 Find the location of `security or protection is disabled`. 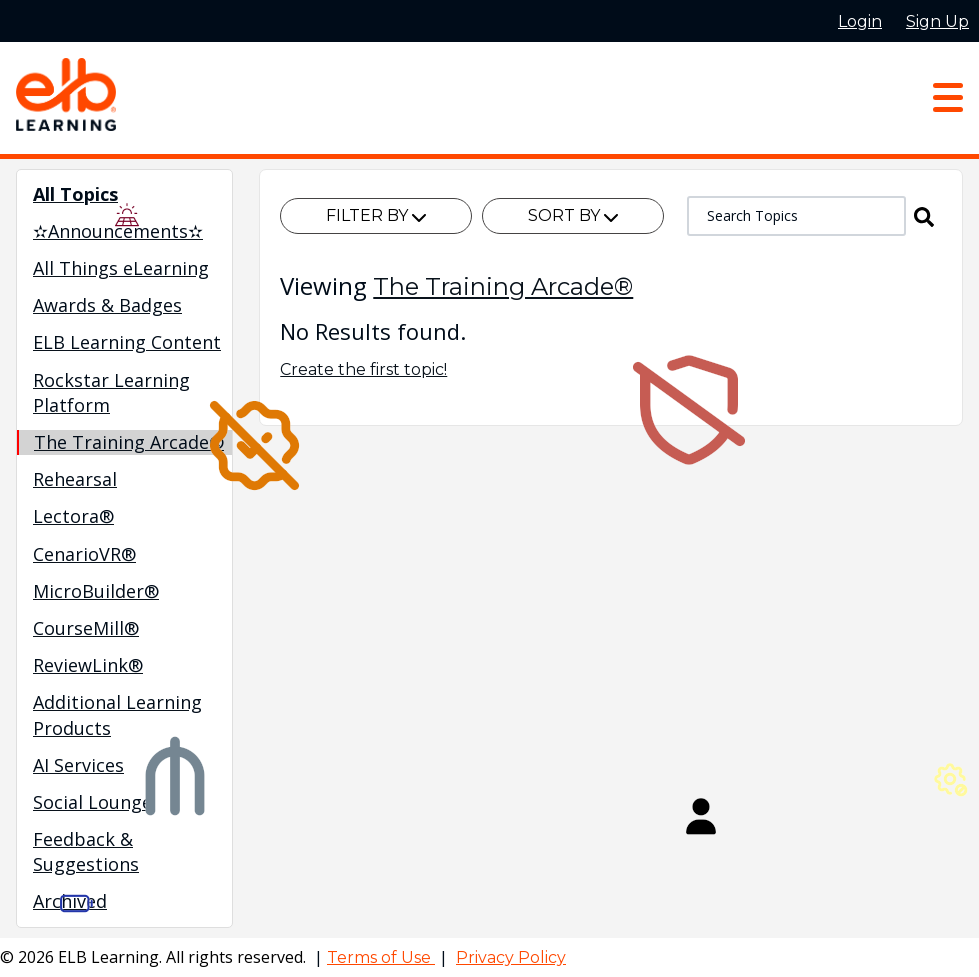

security or protection is disabled is located at coordinates (689, 411).